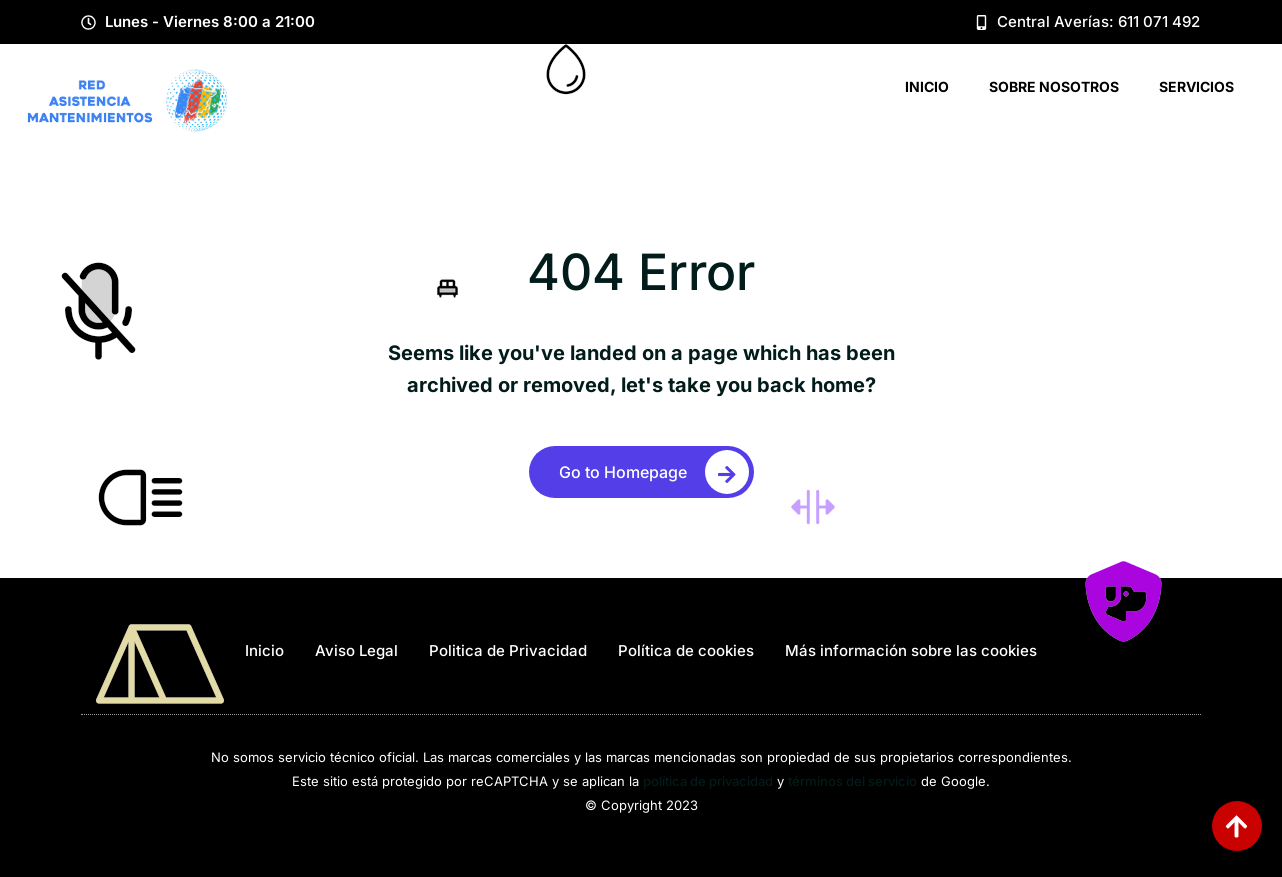 The width and height of the screenshot is (1282, 877). I want to click on view single room accommodations, so click(447, 288).